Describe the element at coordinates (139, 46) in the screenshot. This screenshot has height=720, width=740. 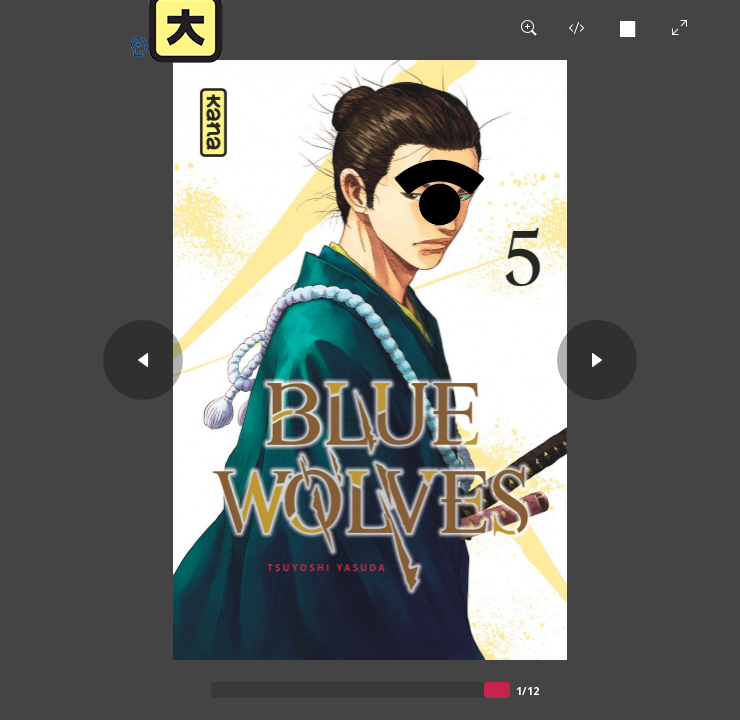
I see `access mental health resources` at that location.